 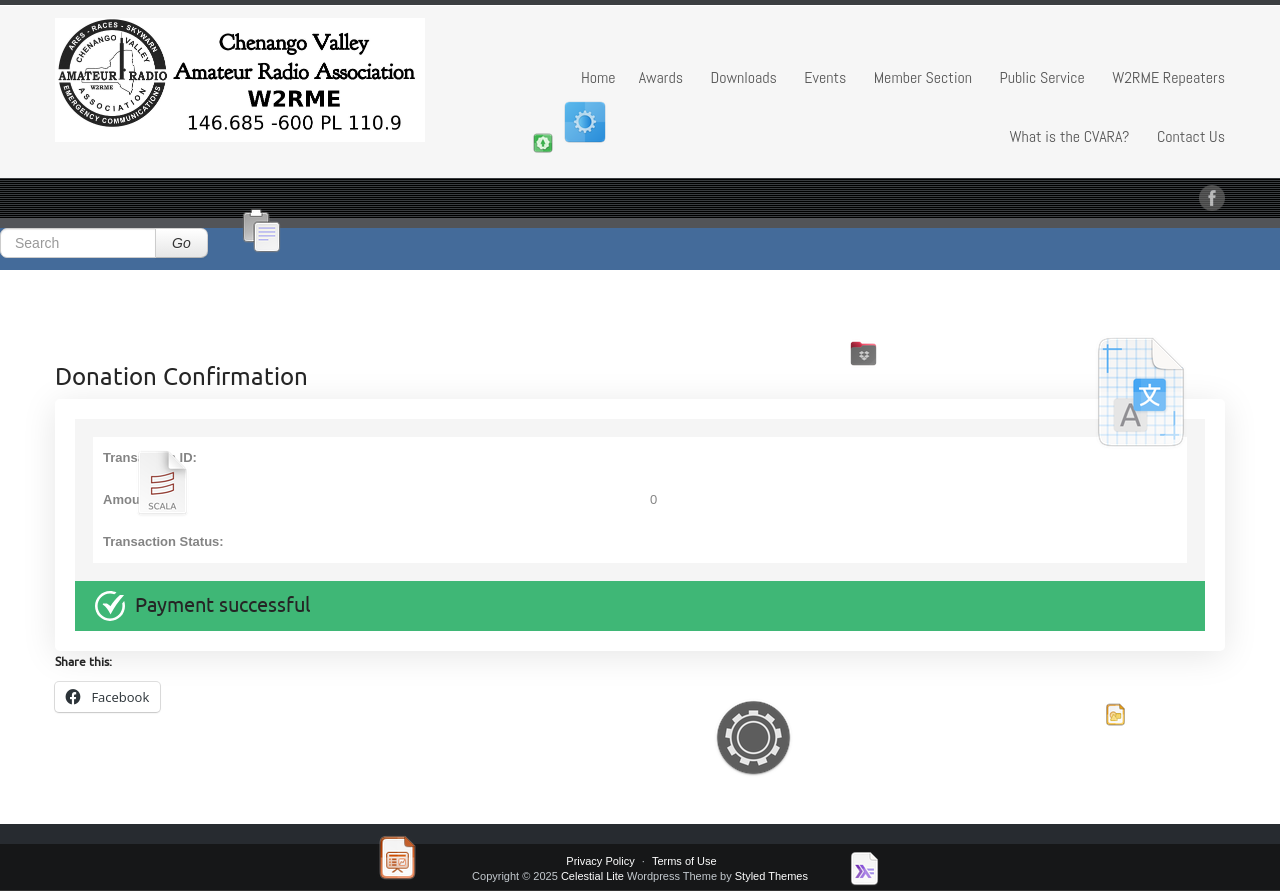 What do you see at coordinates (585, 122) in the screenshot?
I see `access system application settings` at bounding box center [585, 122].